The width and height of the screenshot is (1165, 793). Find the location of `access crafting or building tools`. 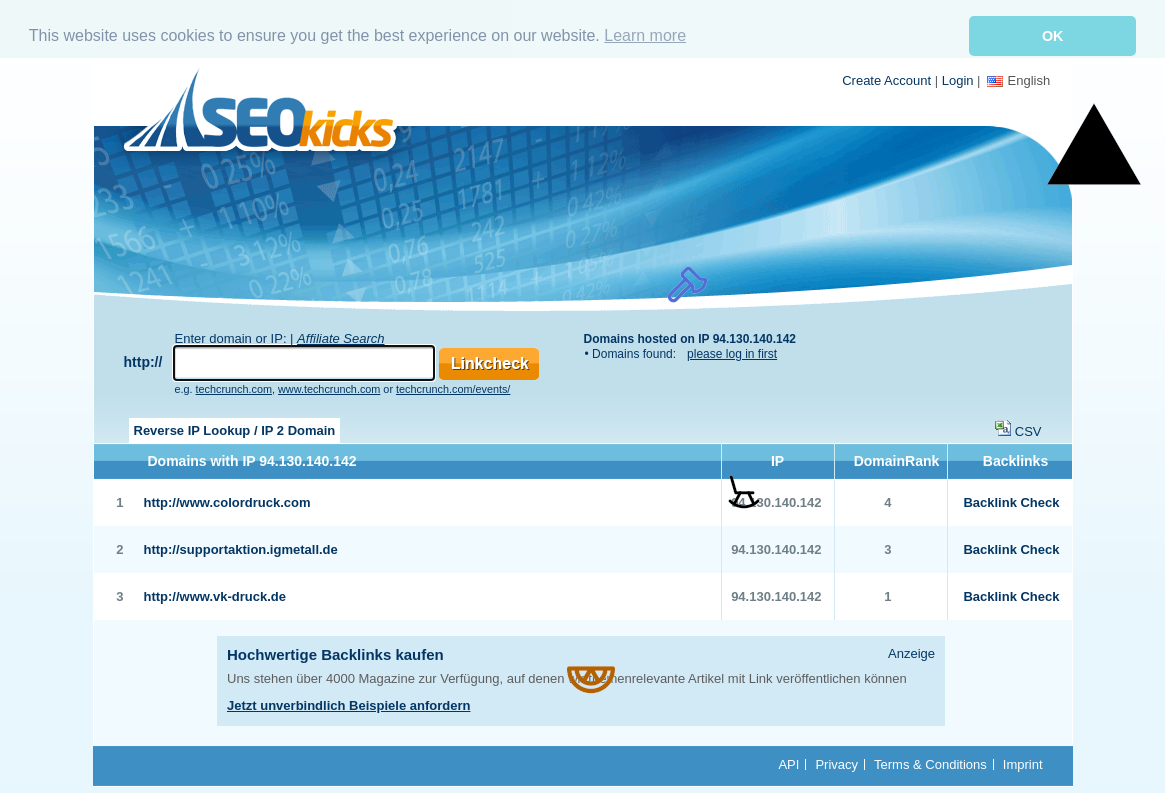

access crafting or building tools is located at coordinates (687, 284).